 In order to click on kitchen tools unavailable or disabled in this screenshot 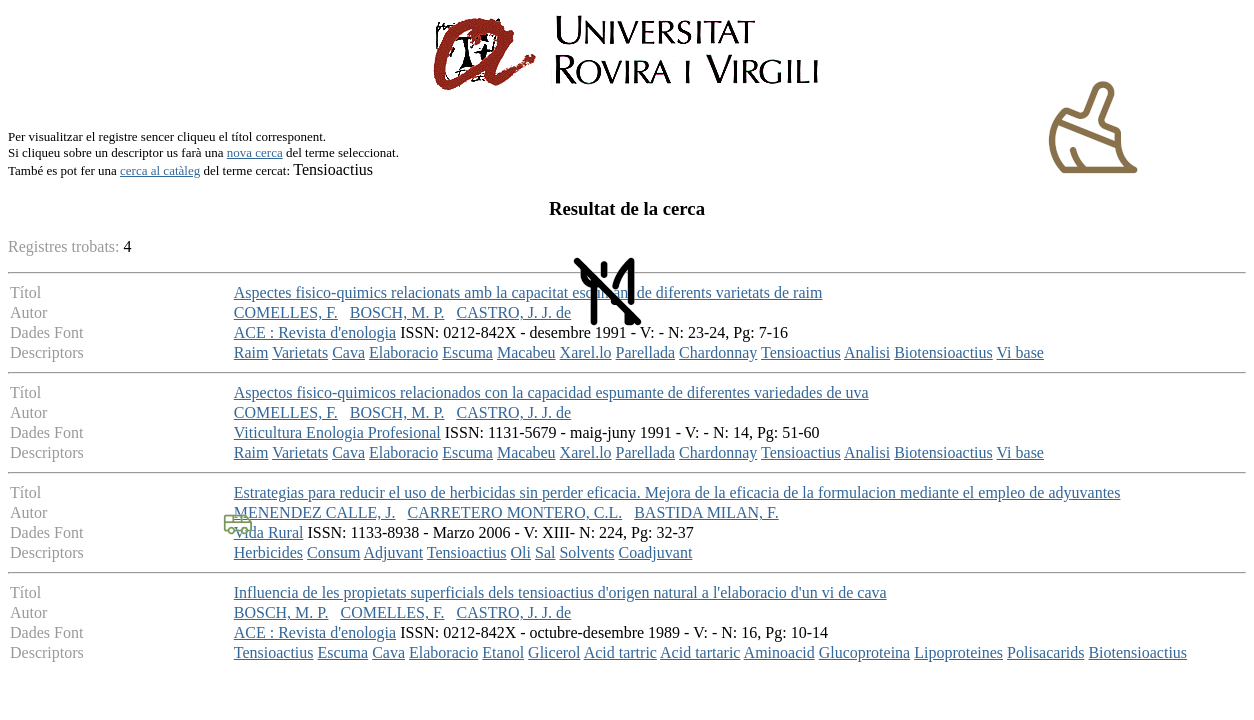, I will do `click(607, 291)`.